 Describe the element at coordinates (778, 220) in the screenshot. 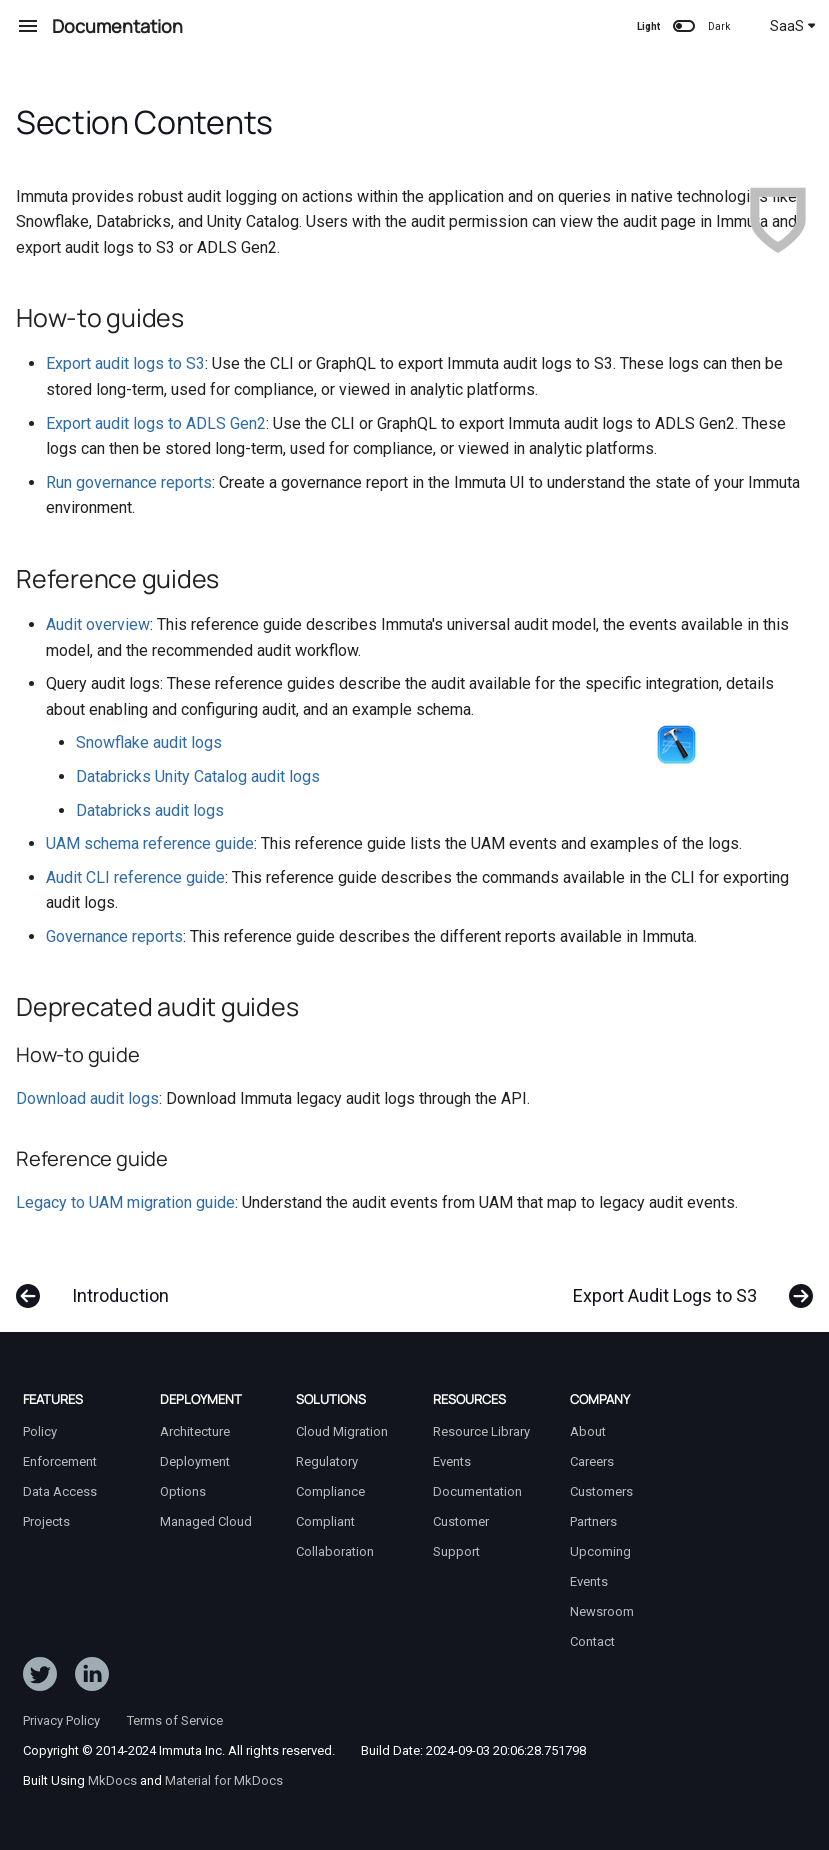

I see `indicates low security status` at that location.